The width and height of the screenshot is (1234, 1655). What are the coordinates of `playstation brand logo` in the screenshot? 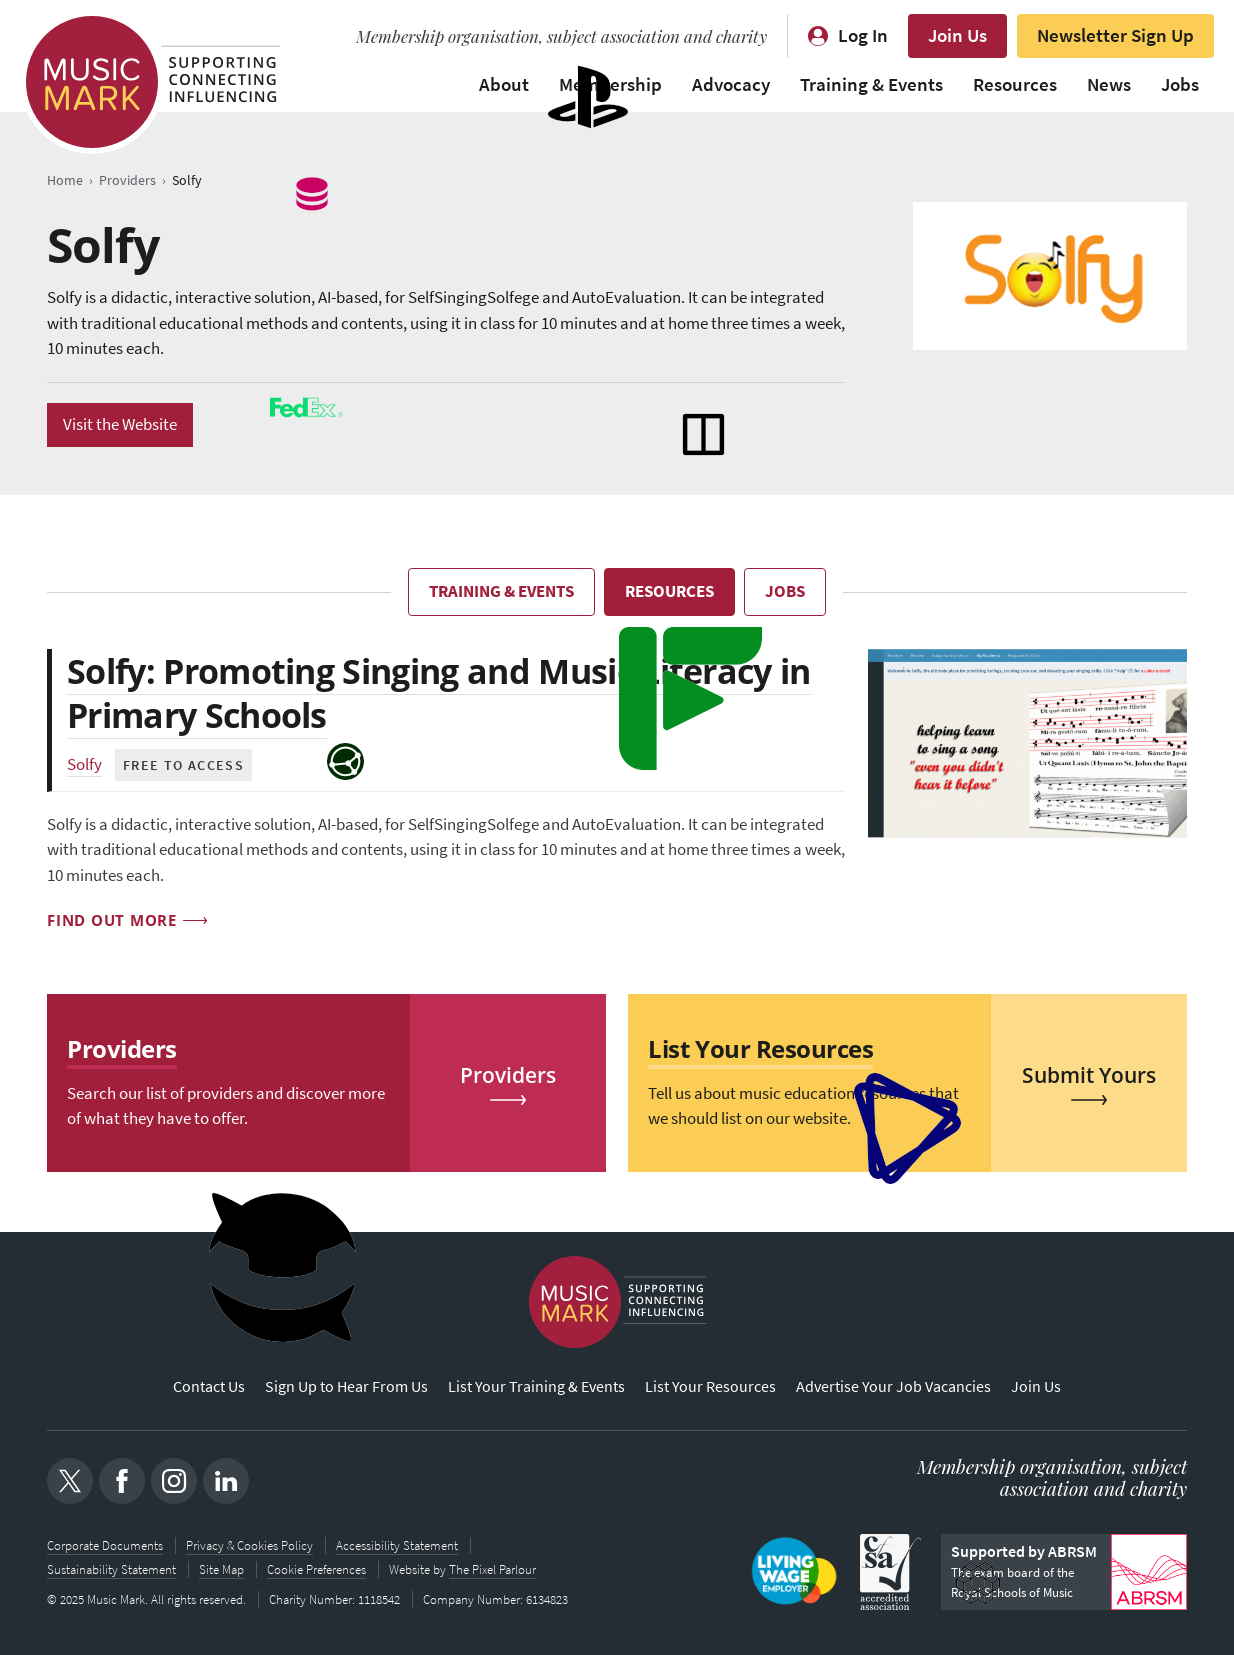 It's located at (588, 97).